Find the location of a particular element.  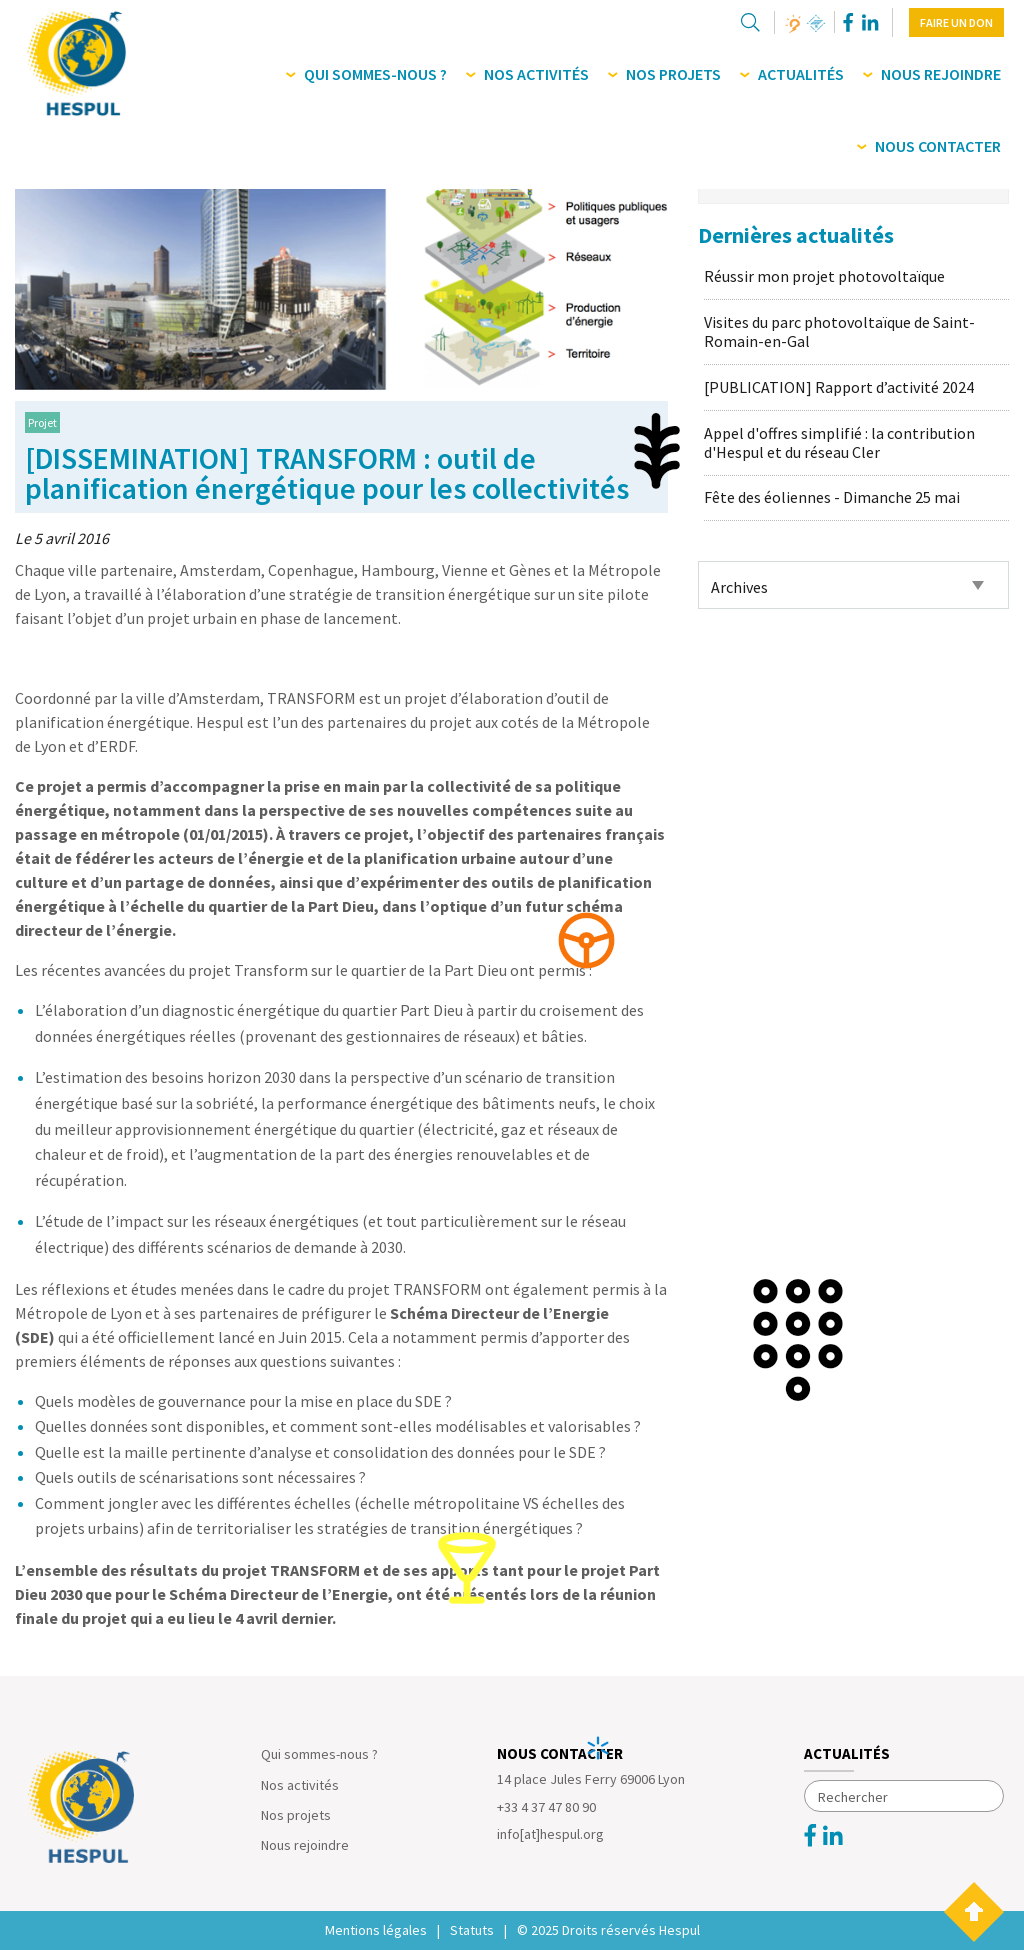

walmart app or website link is located at coordinates (598, 1748).